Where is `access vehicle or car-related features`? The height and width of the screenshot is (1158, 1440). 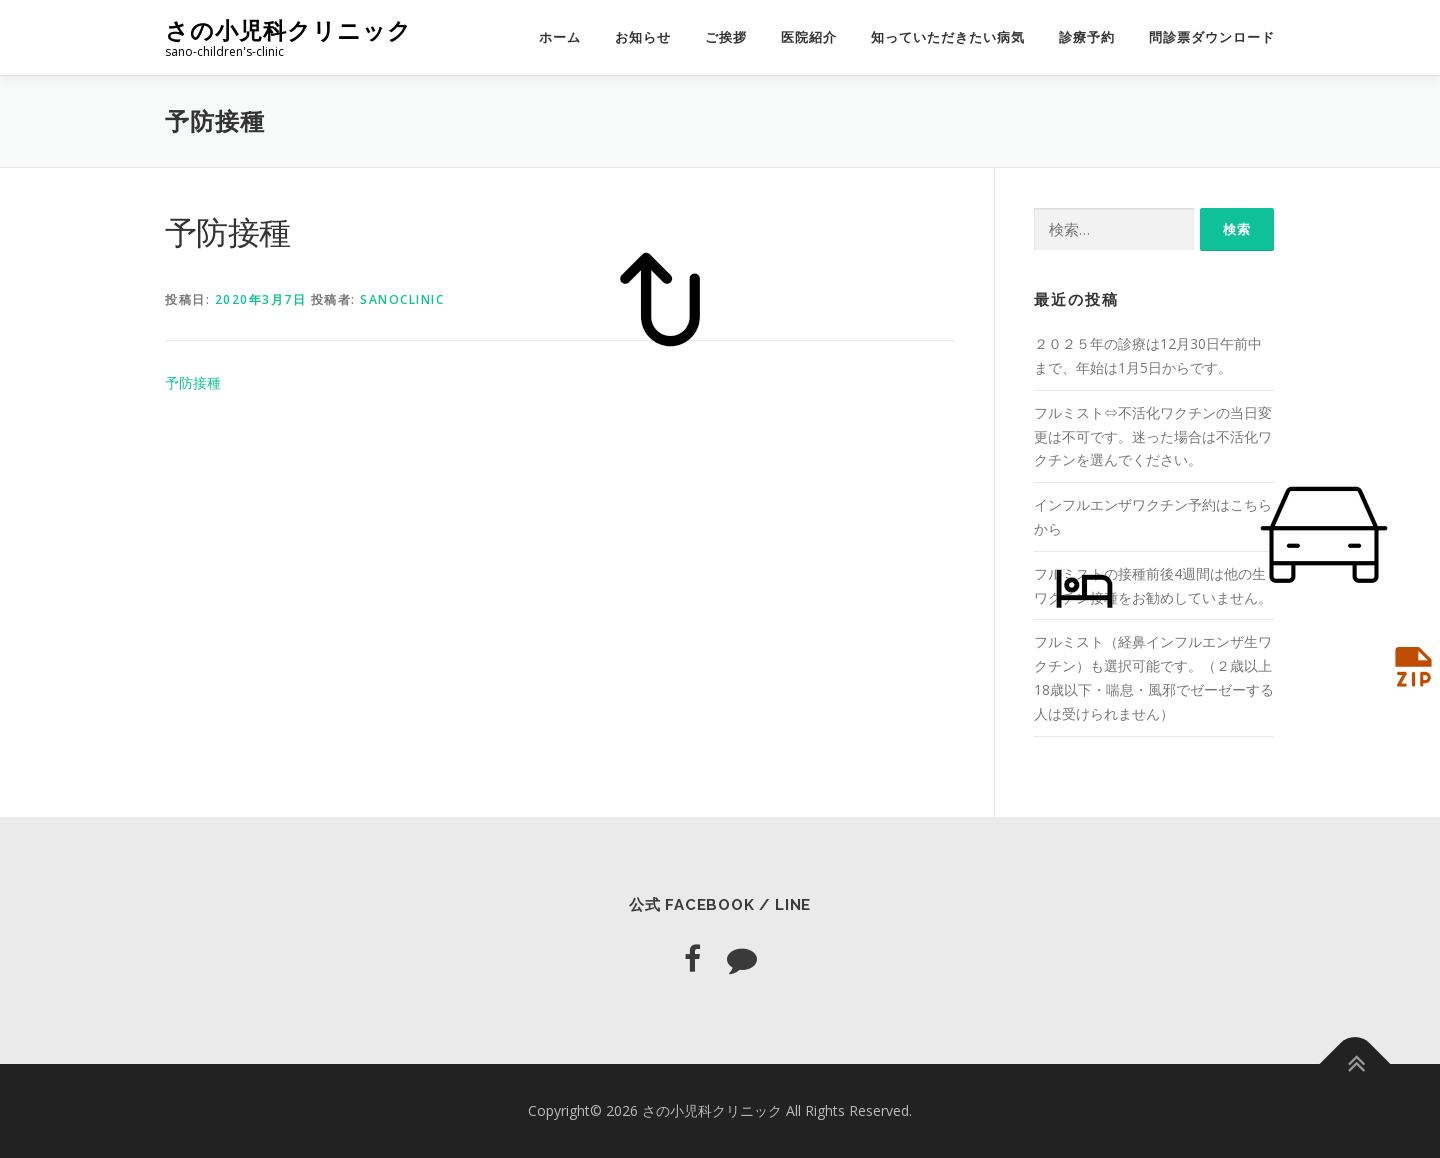
access vehicle or car-related features is located at coordinates (1324, 537).